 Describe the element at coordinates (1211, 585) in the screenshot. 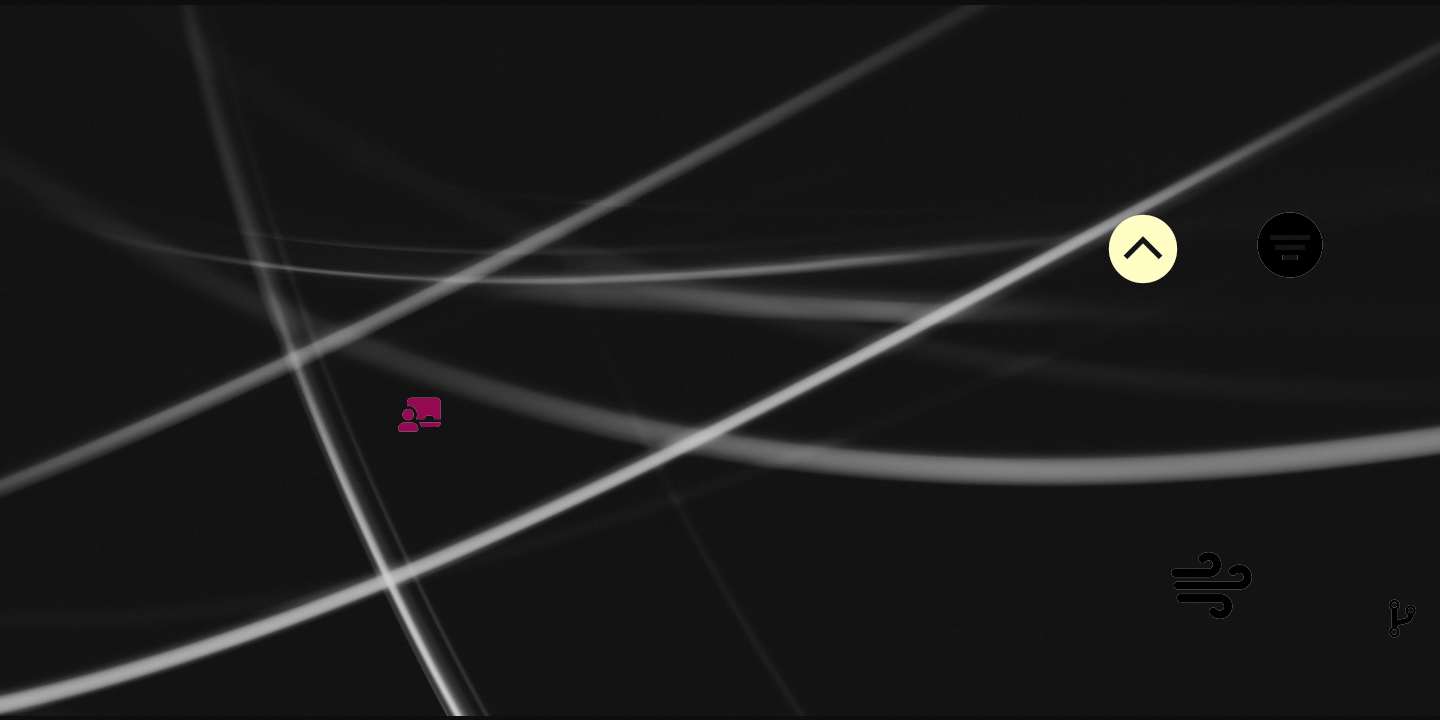

I see `view current wind conditions` at that location.